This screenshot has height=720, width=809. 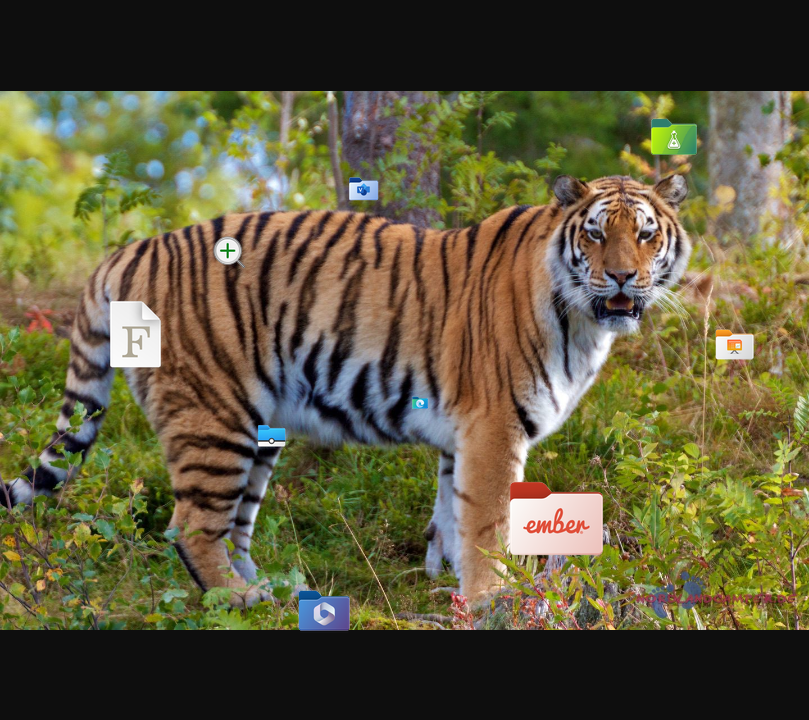 I want to click on folder containing pokémon transfer data or saves, so click(x=271, y=436).